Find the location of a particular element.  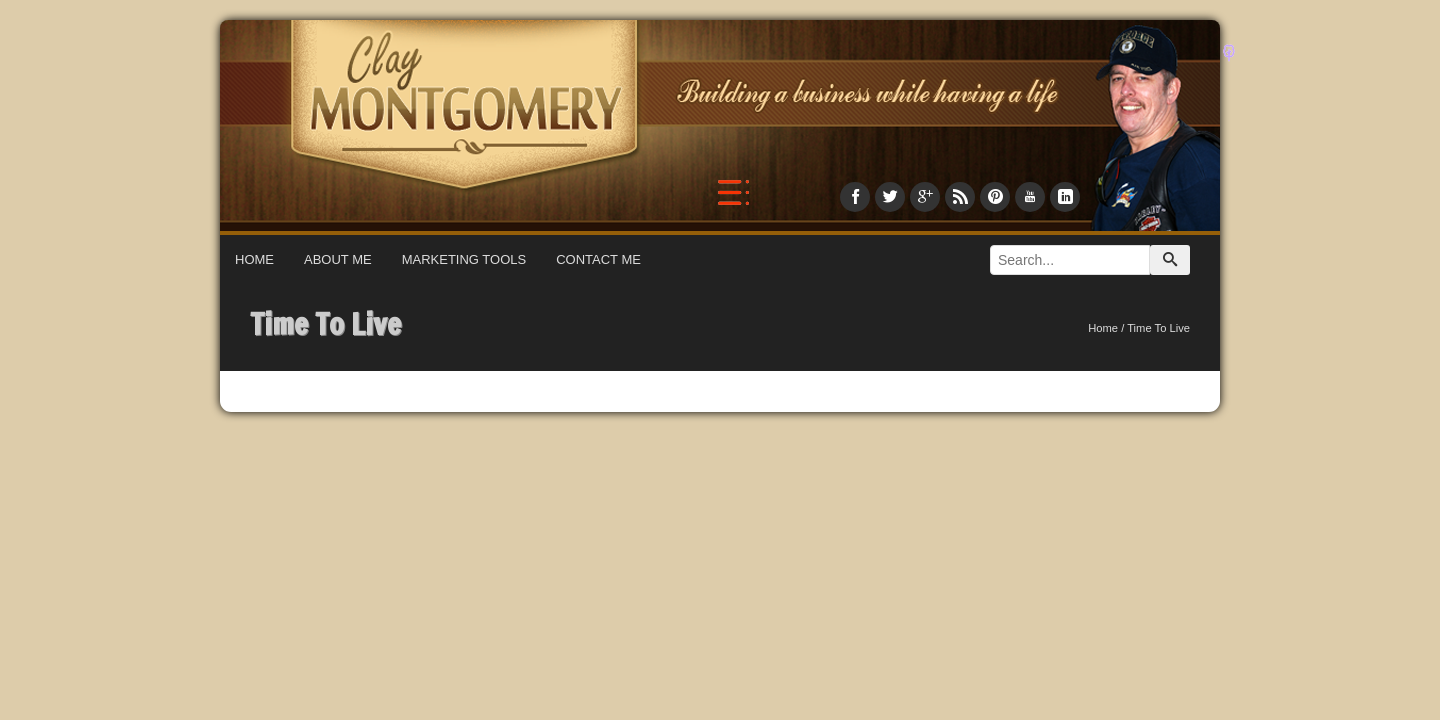

view table of contents is located at coordinates (733, 192).